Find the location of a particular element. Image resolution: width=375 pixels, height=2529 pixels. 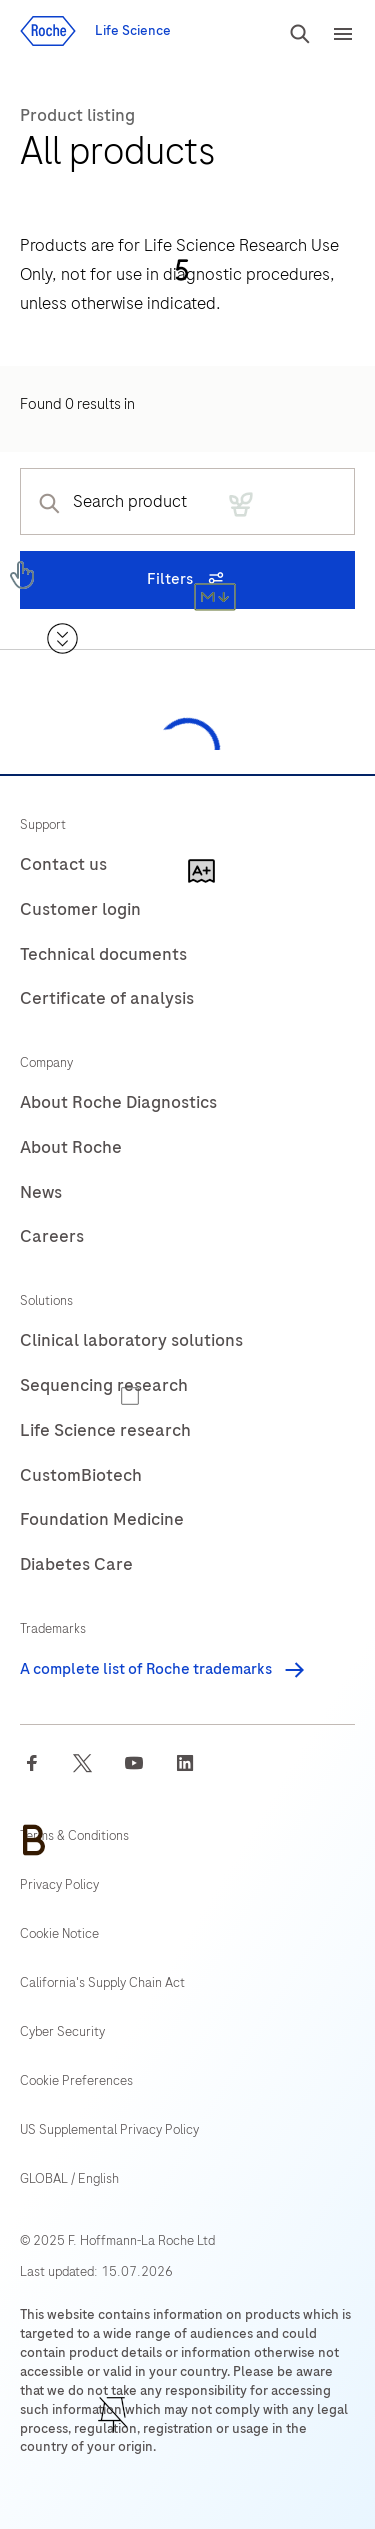

apply bold formatting to selected text is located at coordinates (34, 1840).